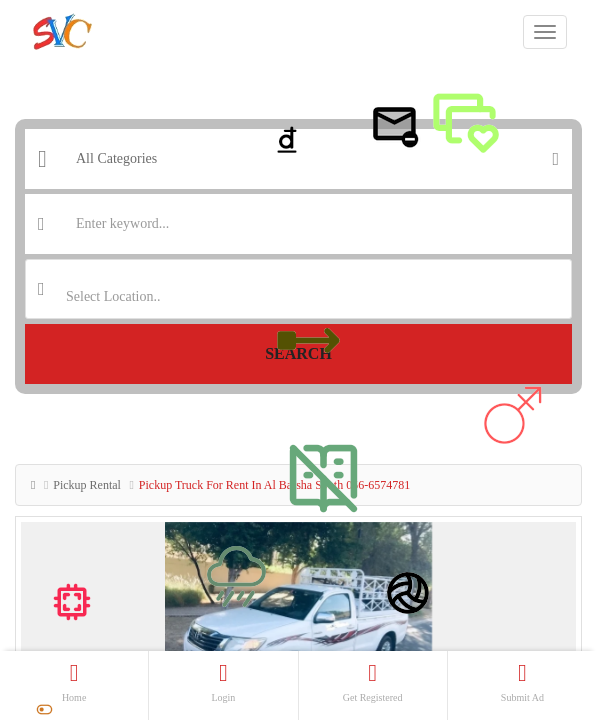  I want to click on view CPU or processor information, so click(72, 602).